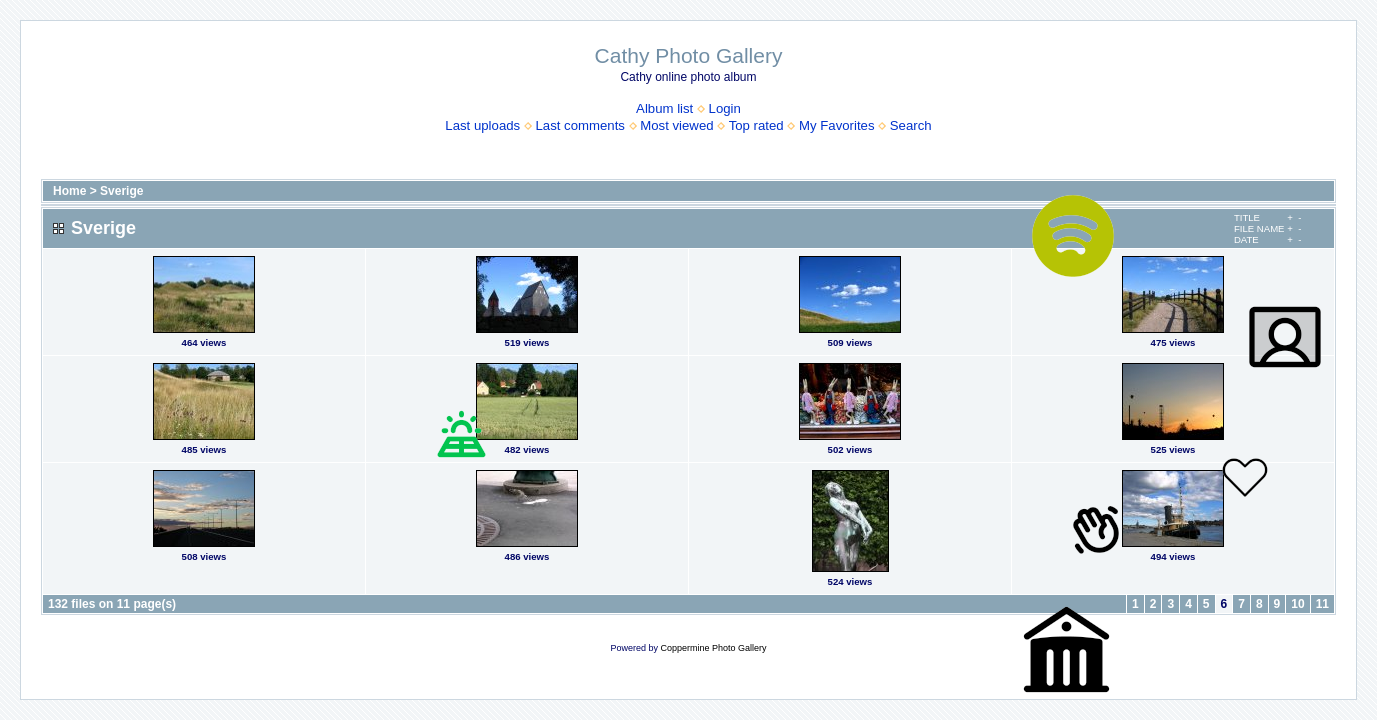 The image size is (1377, 720). Describe the element at coordinates (1096, 530) in the screenshot. I see `send a greeting or wave to someone` at that location.